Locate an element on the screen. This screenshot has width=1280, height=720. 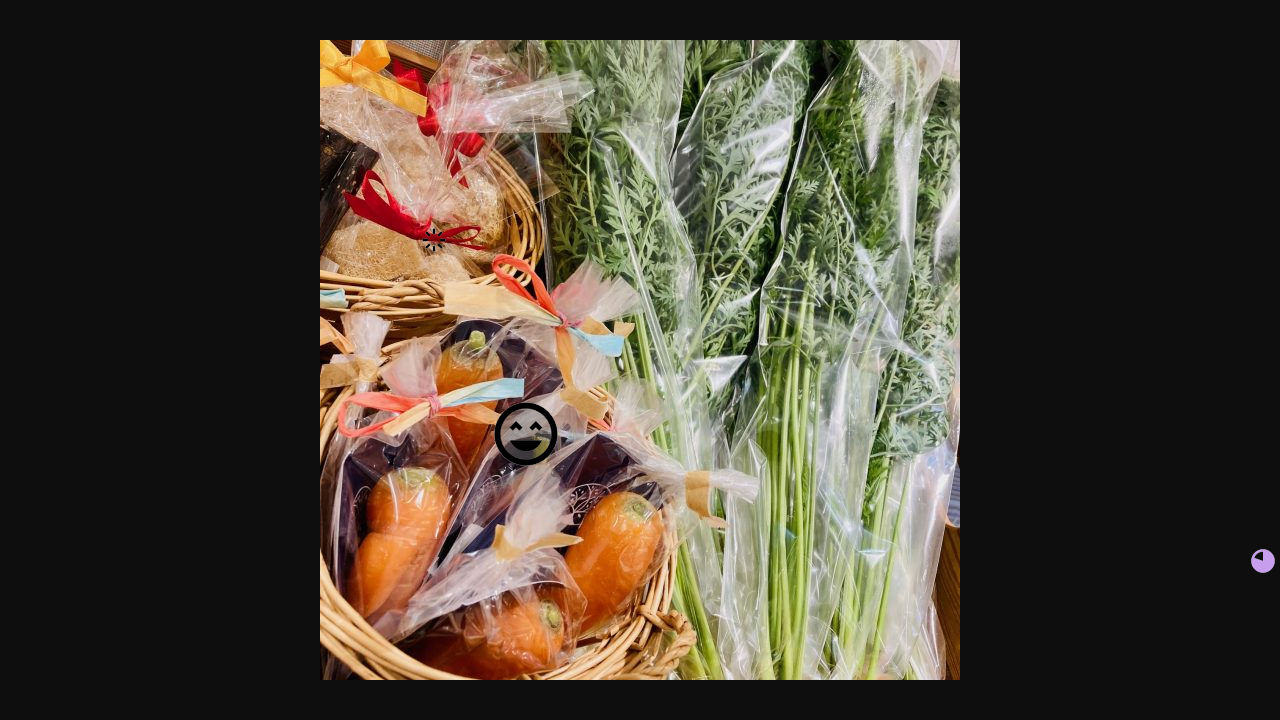
indicates content is loading is located at coordinates (434, 240).